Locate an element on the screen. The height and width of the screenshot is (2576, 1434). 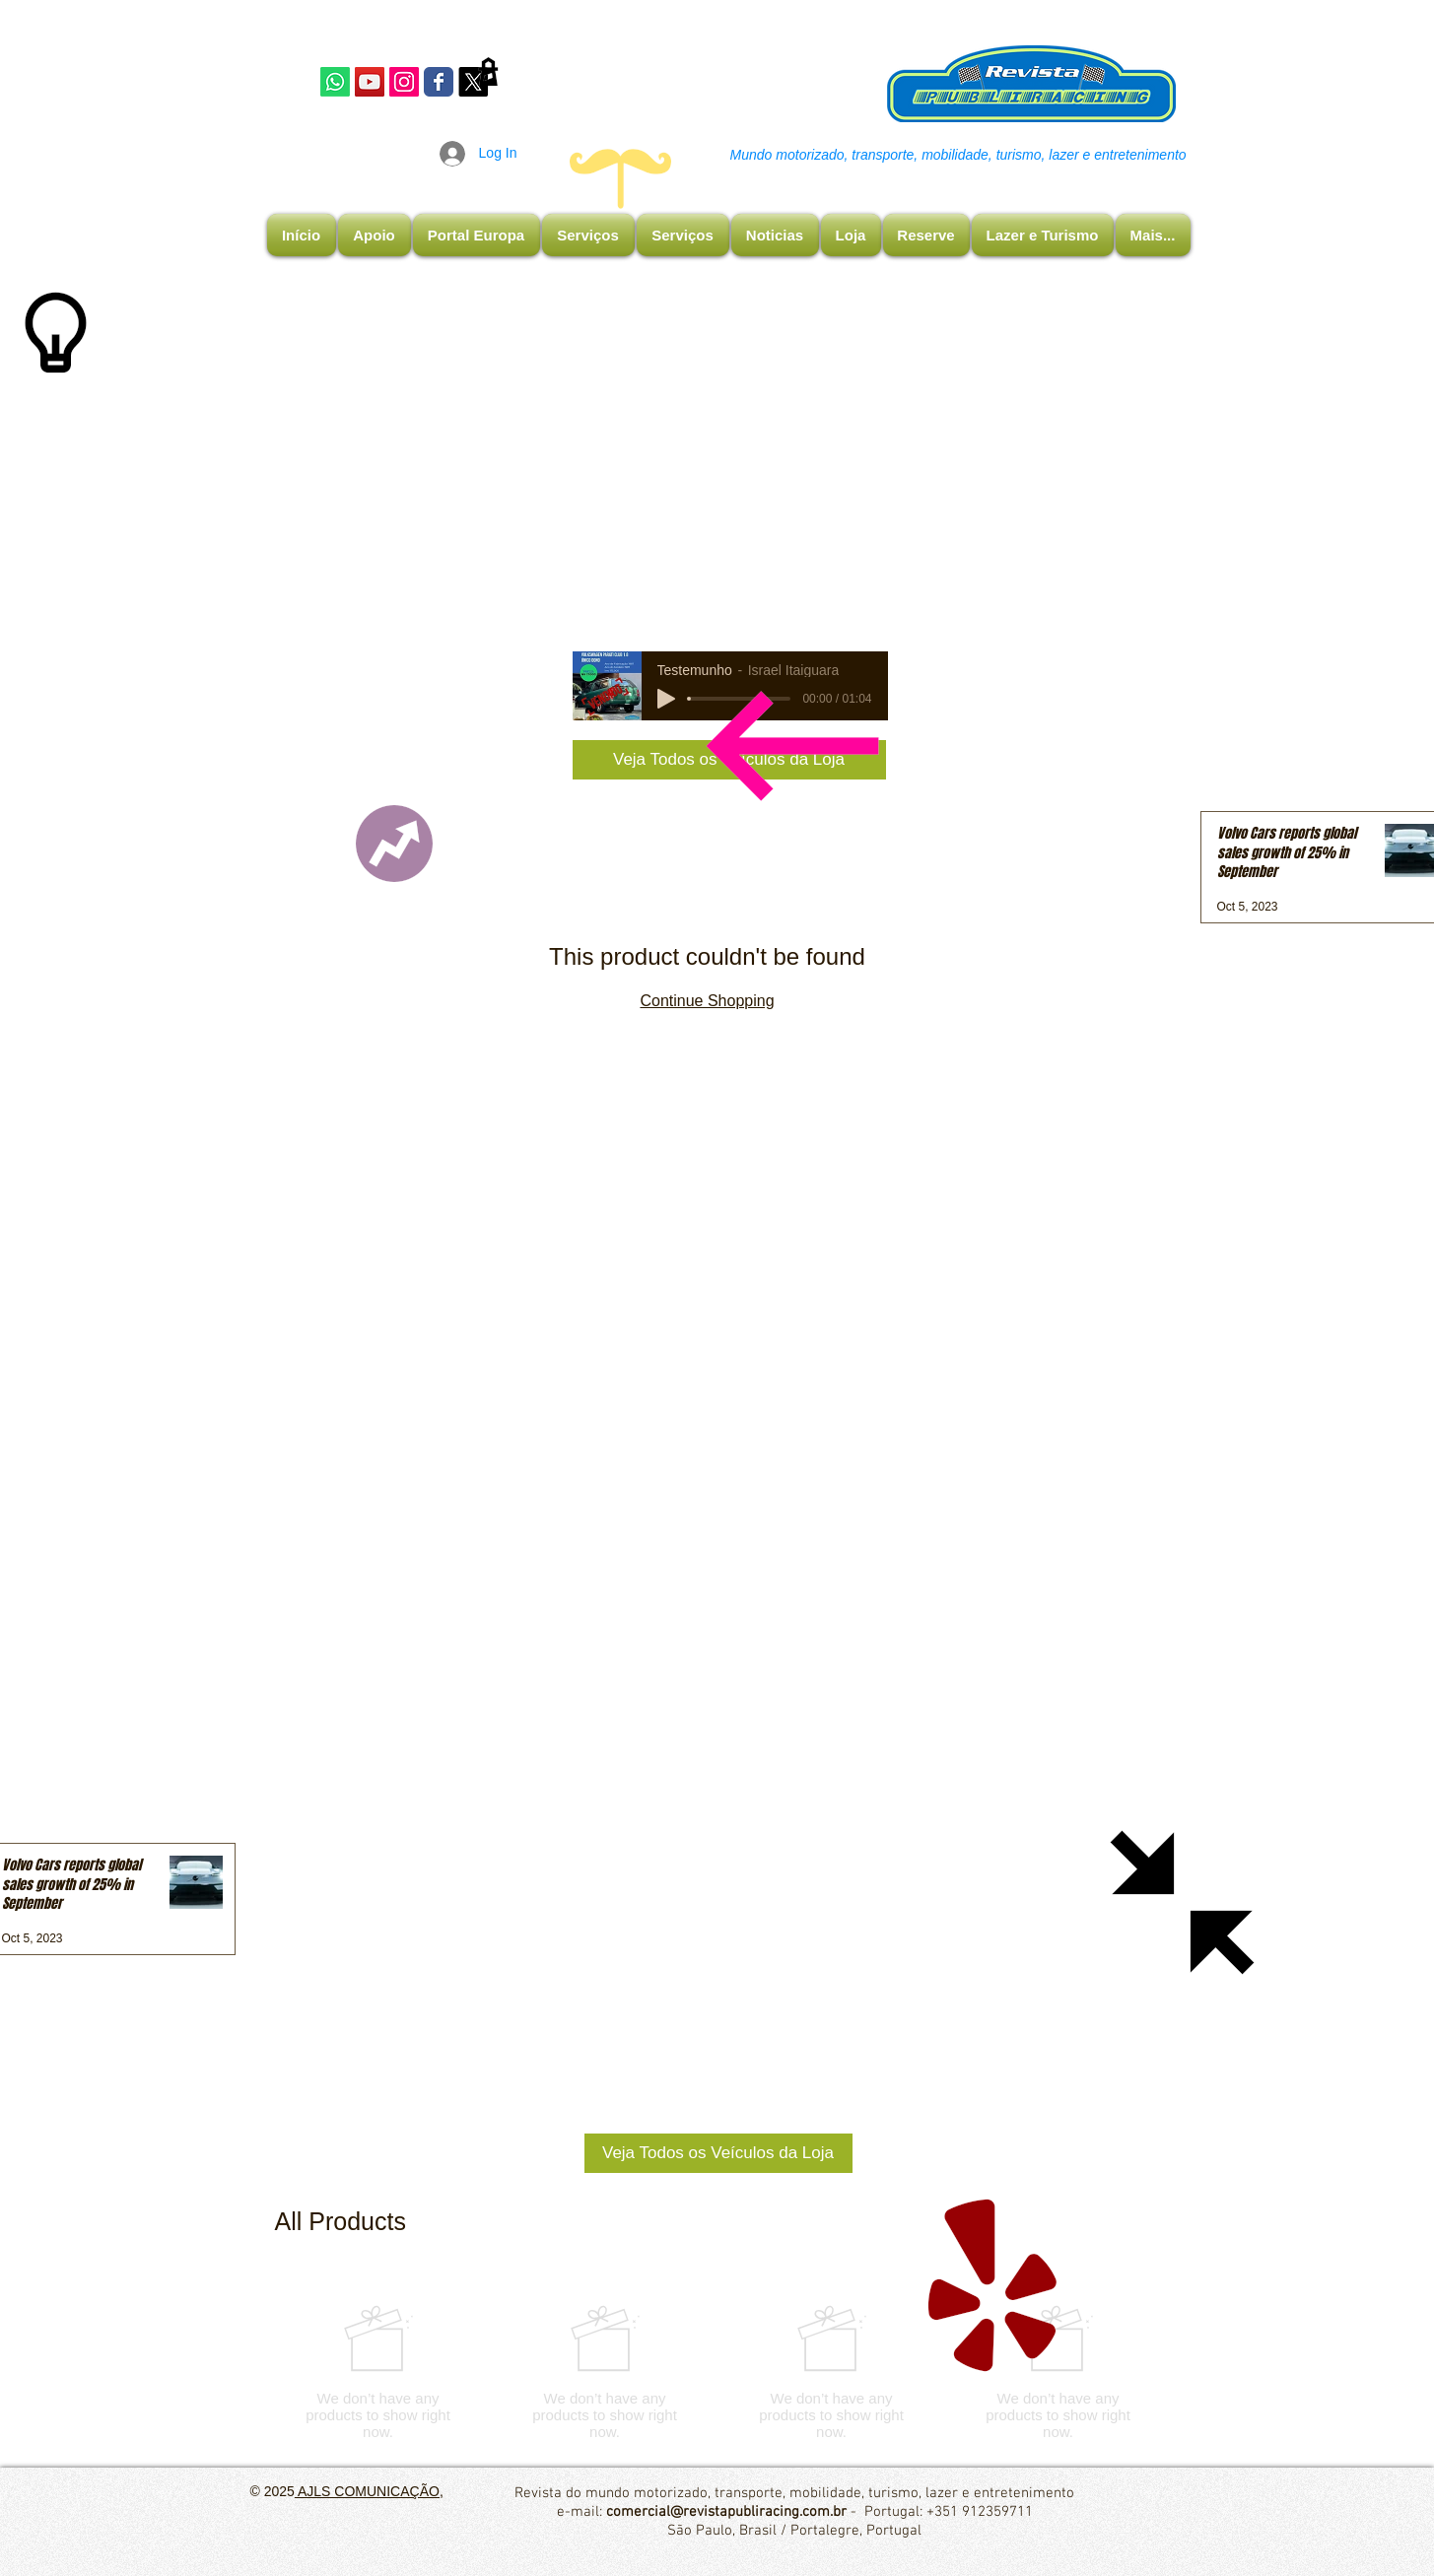
open the BuzzFeed app is located at coordinates (394, 844).